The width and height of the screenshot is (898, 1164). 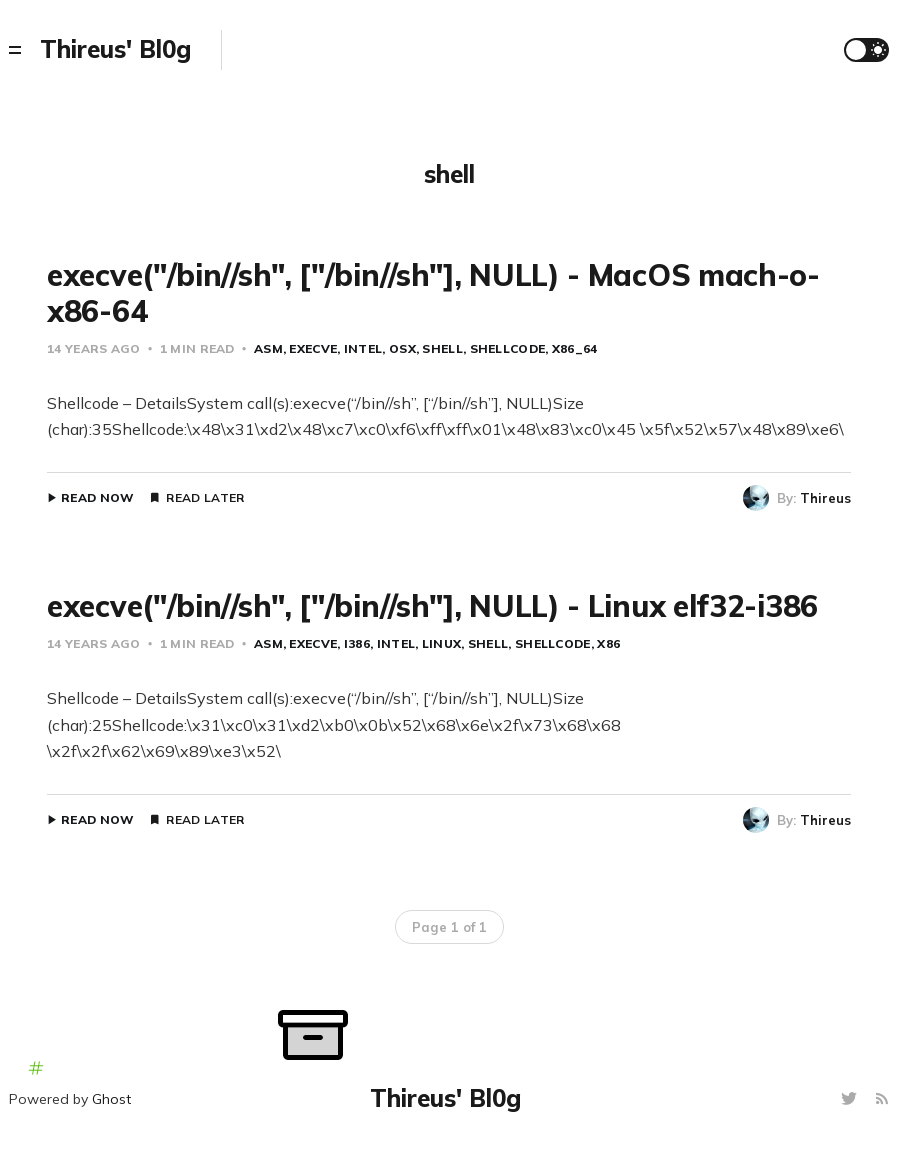 I want to click on view or add hashtags, so click(x=36, y=1068).